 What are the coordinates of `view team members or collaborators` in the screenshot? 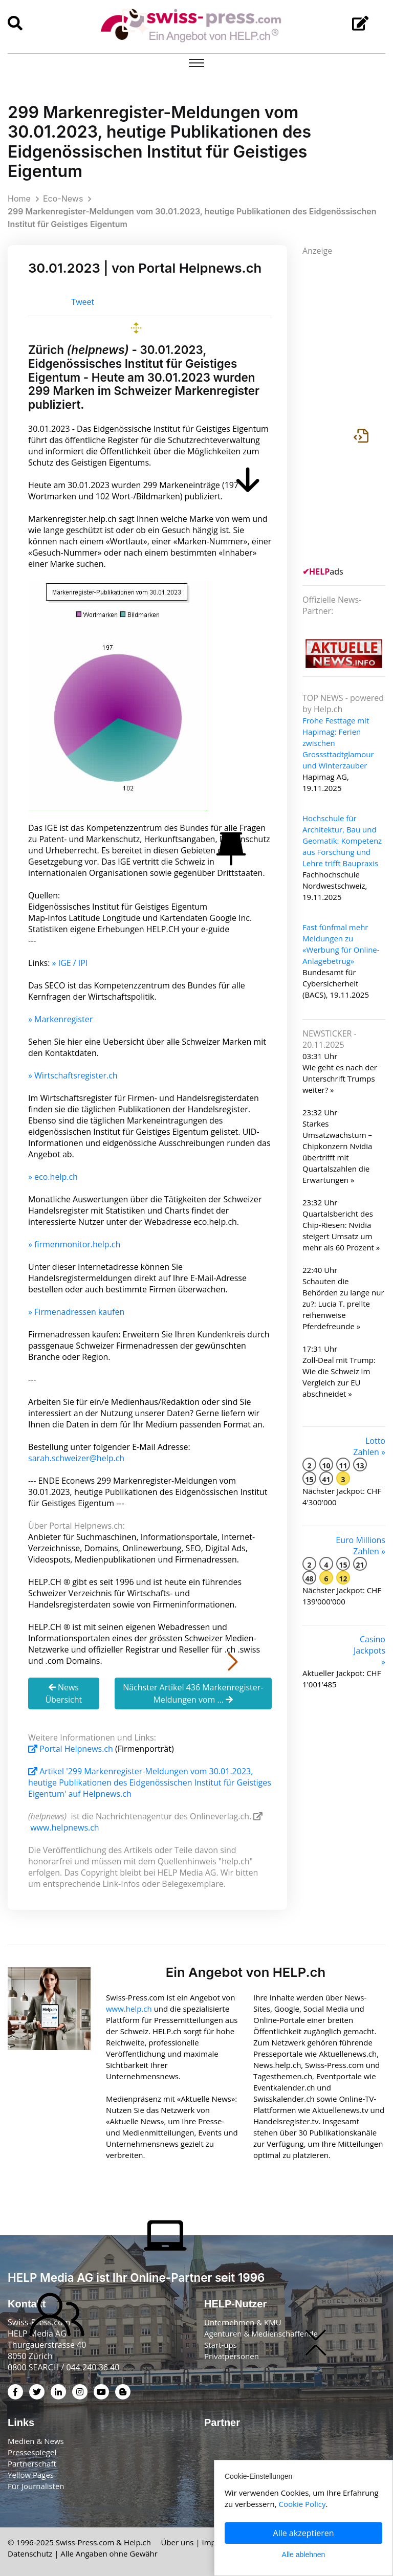 It's located at (57, 2315).